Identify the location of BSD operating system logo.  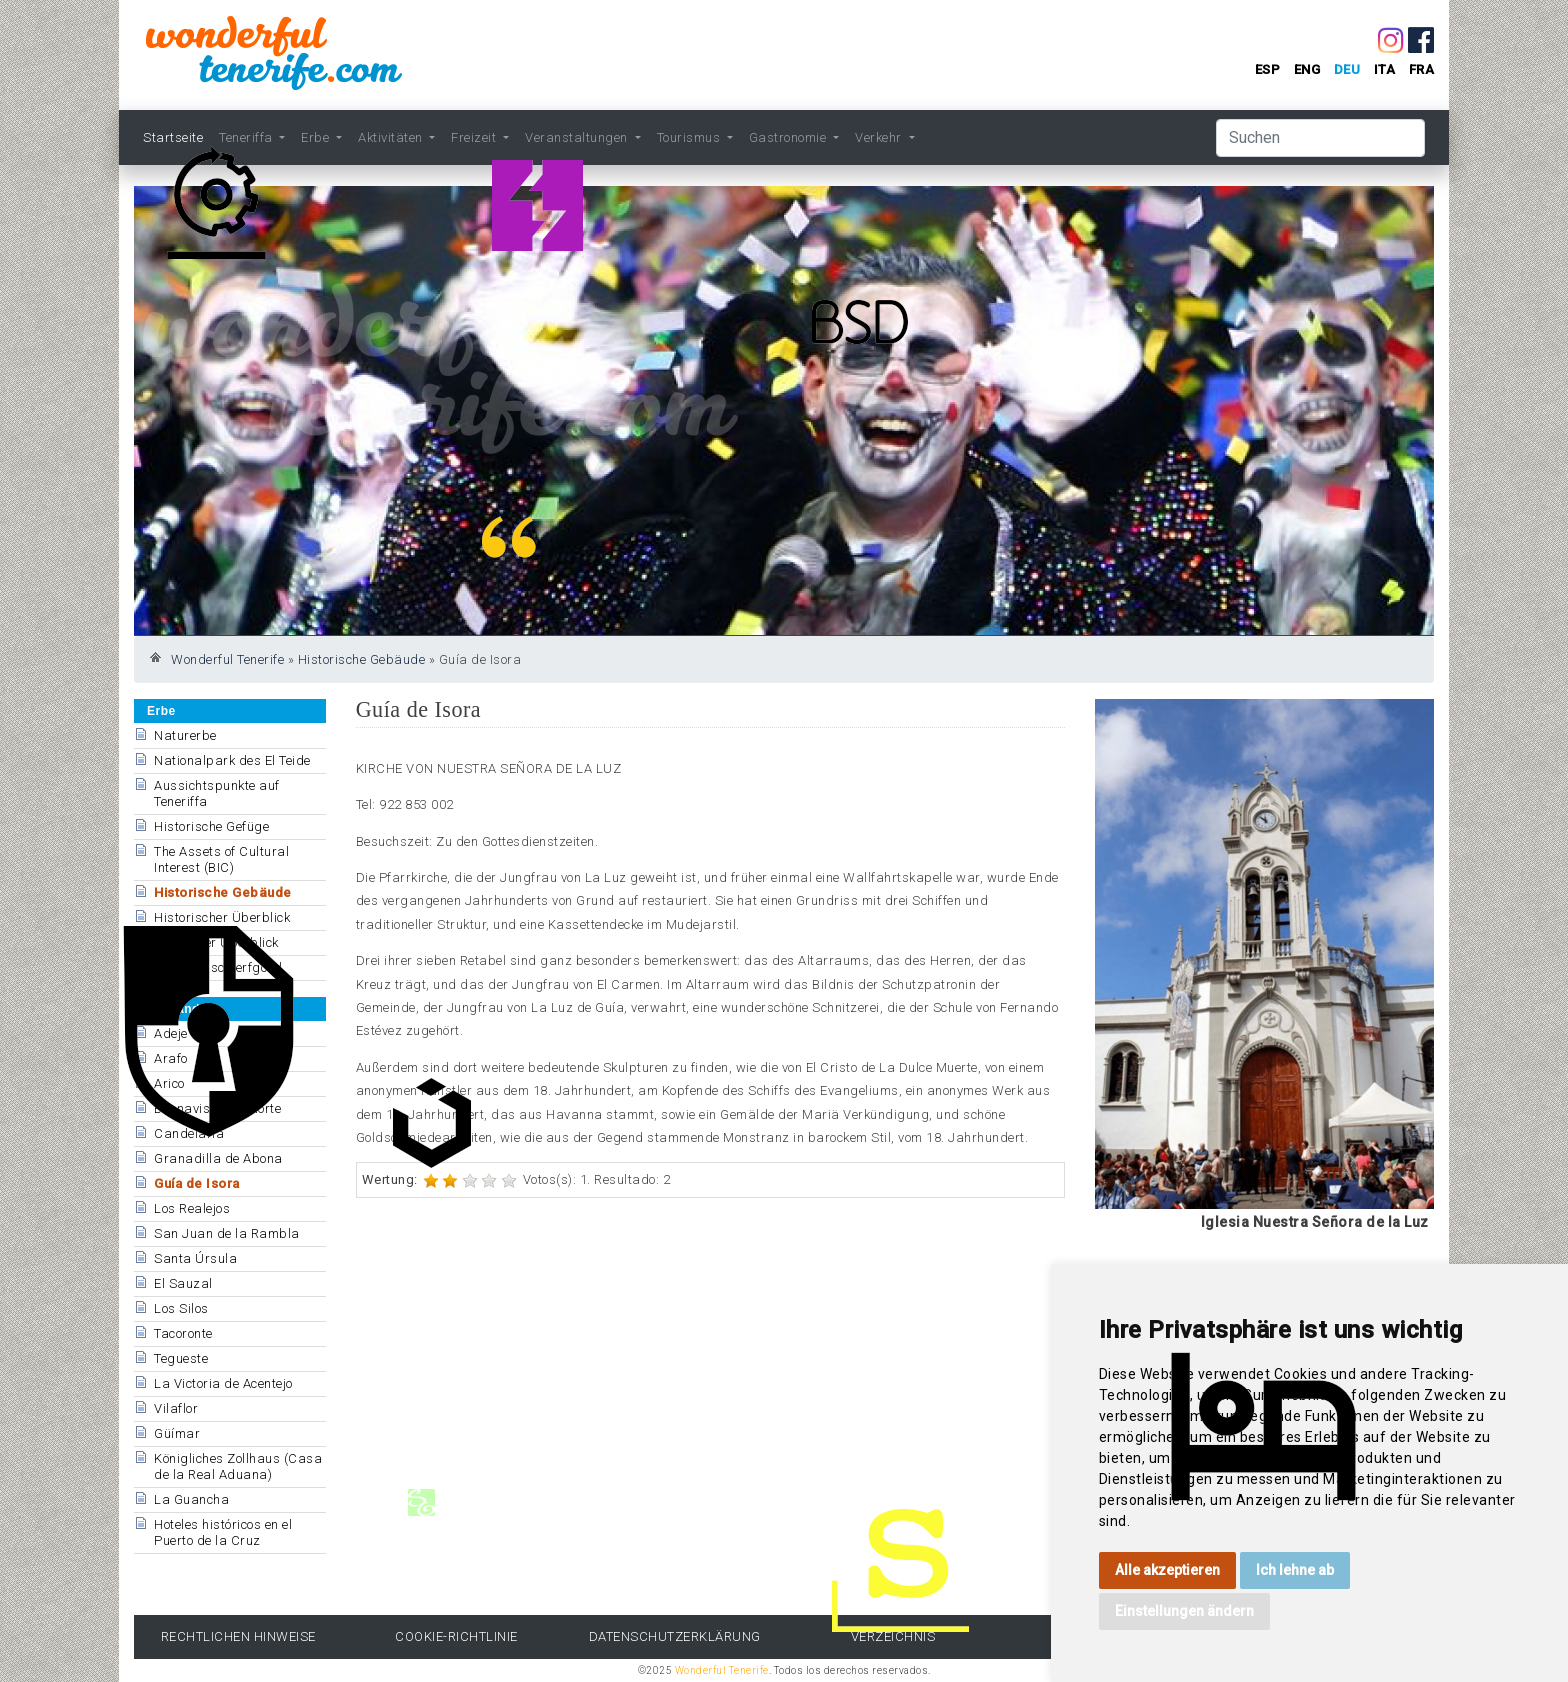
(860, 322).